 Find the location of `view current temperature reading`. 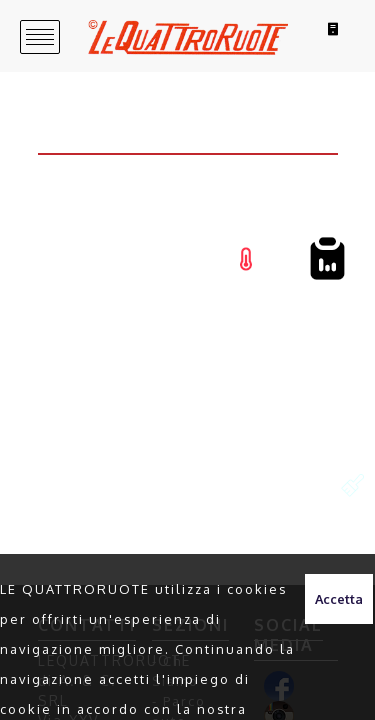

view current temperature reading is located at coordinates (246, 259).